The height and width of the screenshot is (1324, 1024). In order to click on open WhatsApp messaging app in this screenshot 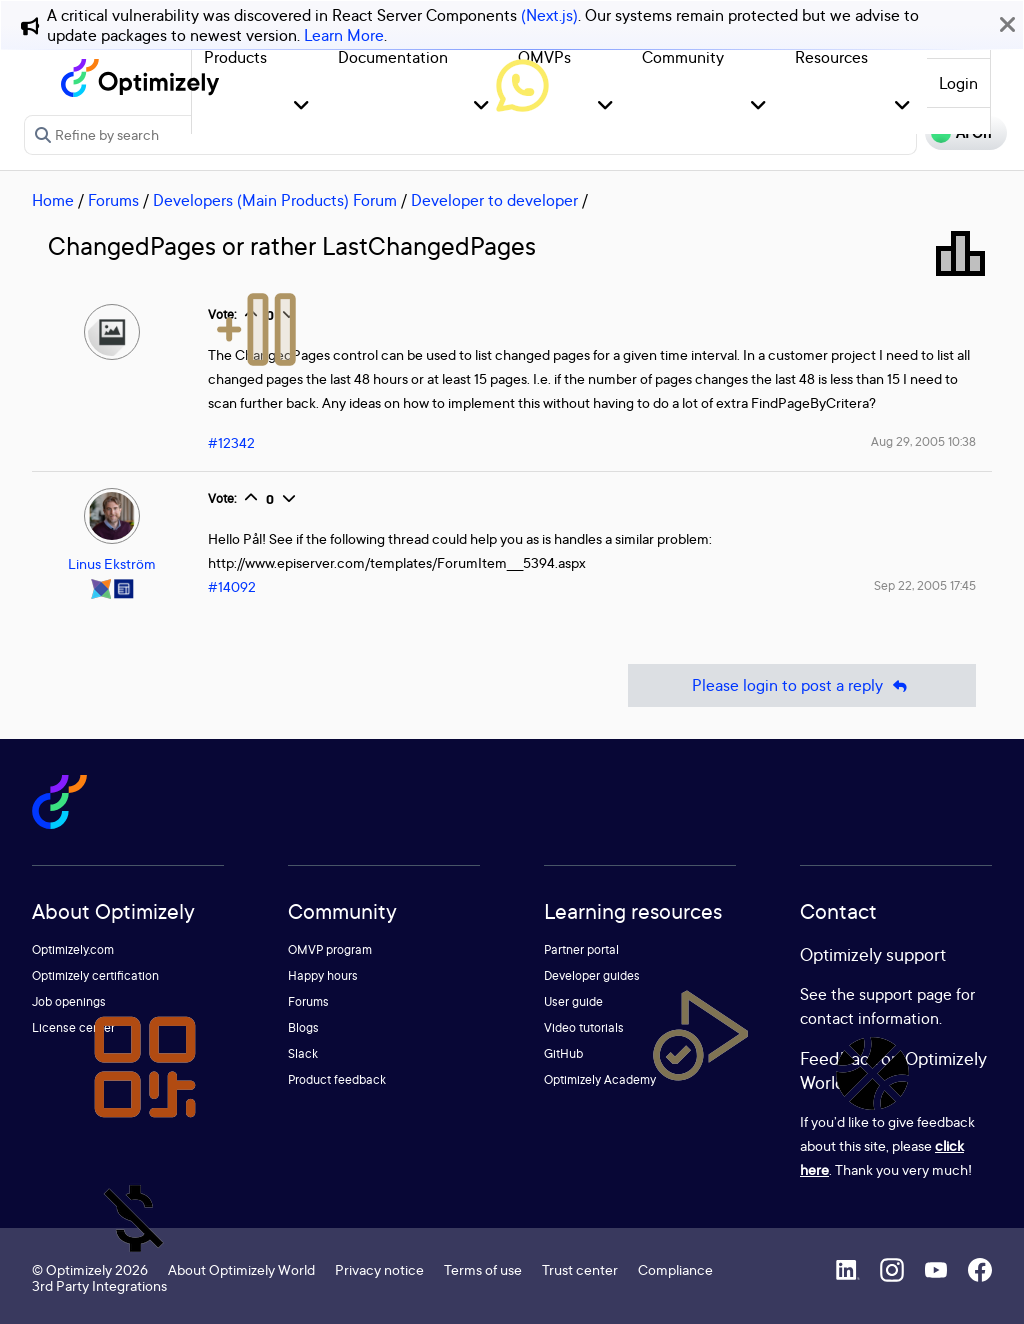, I will do `click(522, 85)`.